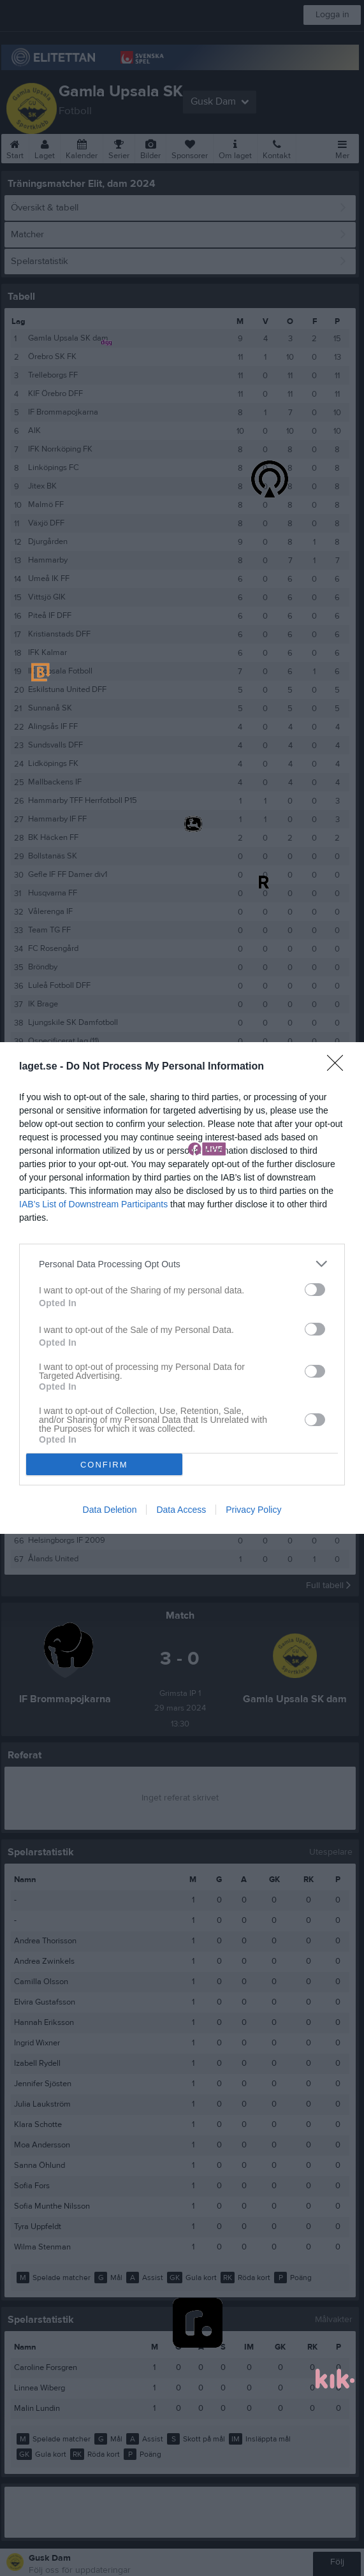 The image size is (364, 2576). Describe the element at coordinates (198, 2323) in the screenshot. I see `open roadmap.sh website or app` at that location.